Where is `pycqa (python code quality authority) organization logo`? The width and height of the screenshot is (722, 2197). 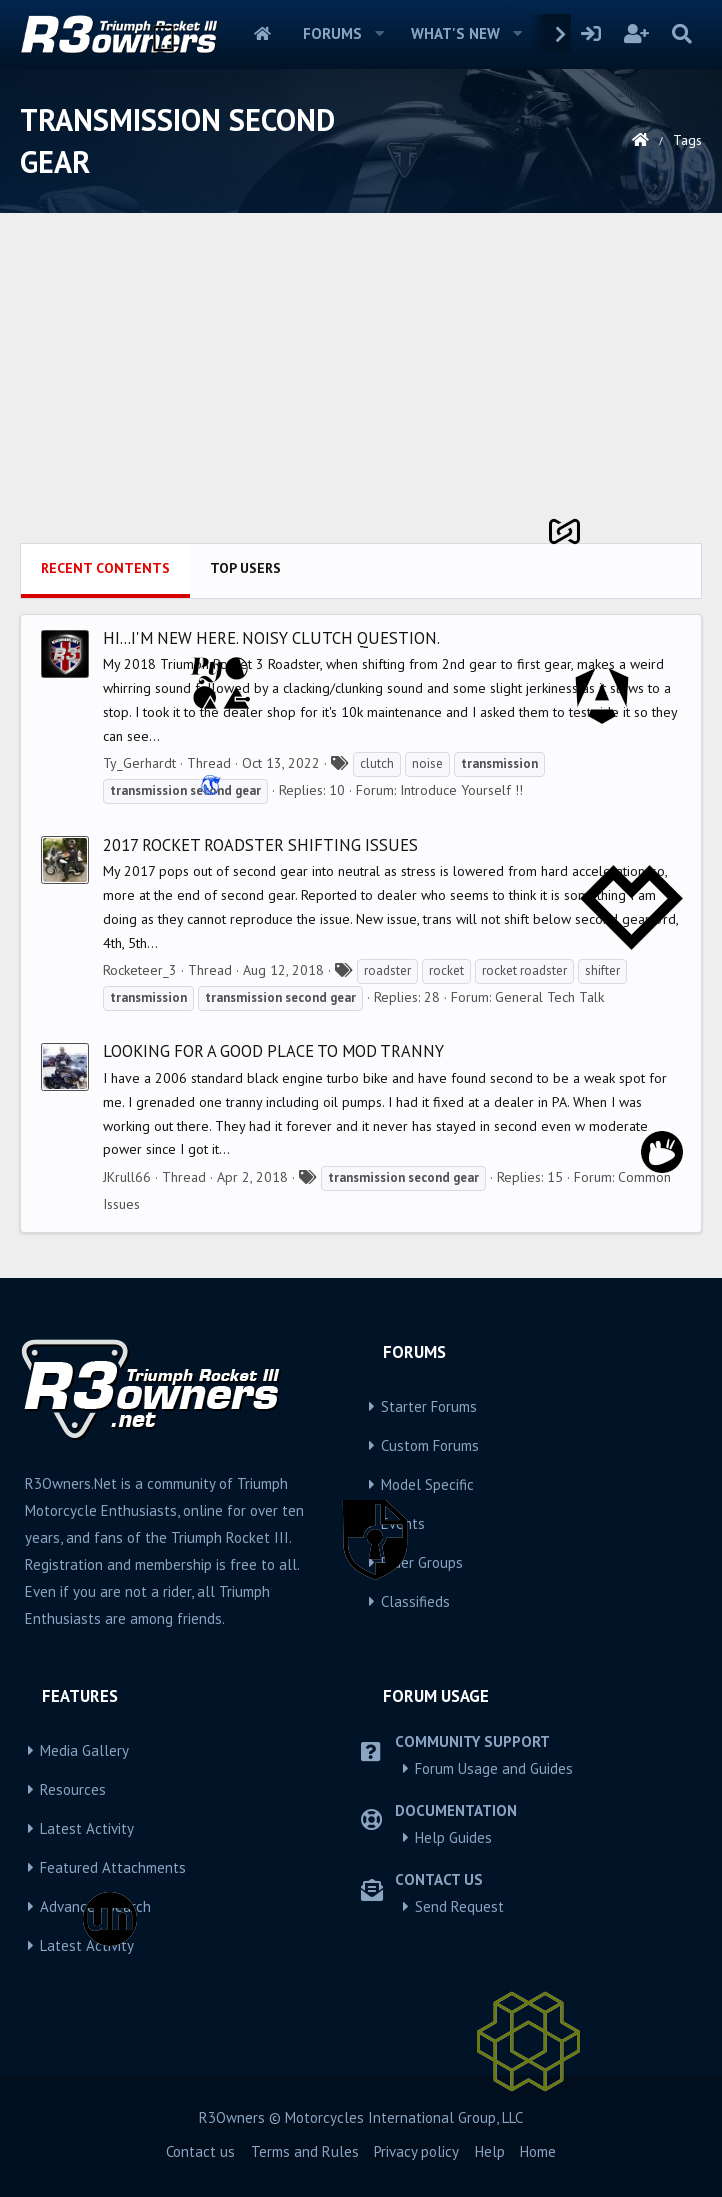
pycqa (python code quality authority) organization logo is located at coordinates (220, 683).